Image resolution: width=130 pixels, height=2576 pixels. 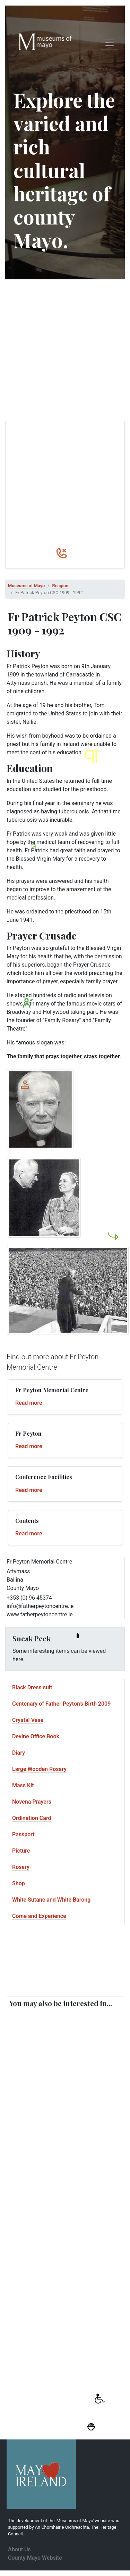 I want to click on access gaming or controller settings, so click(x=25, y=1085).